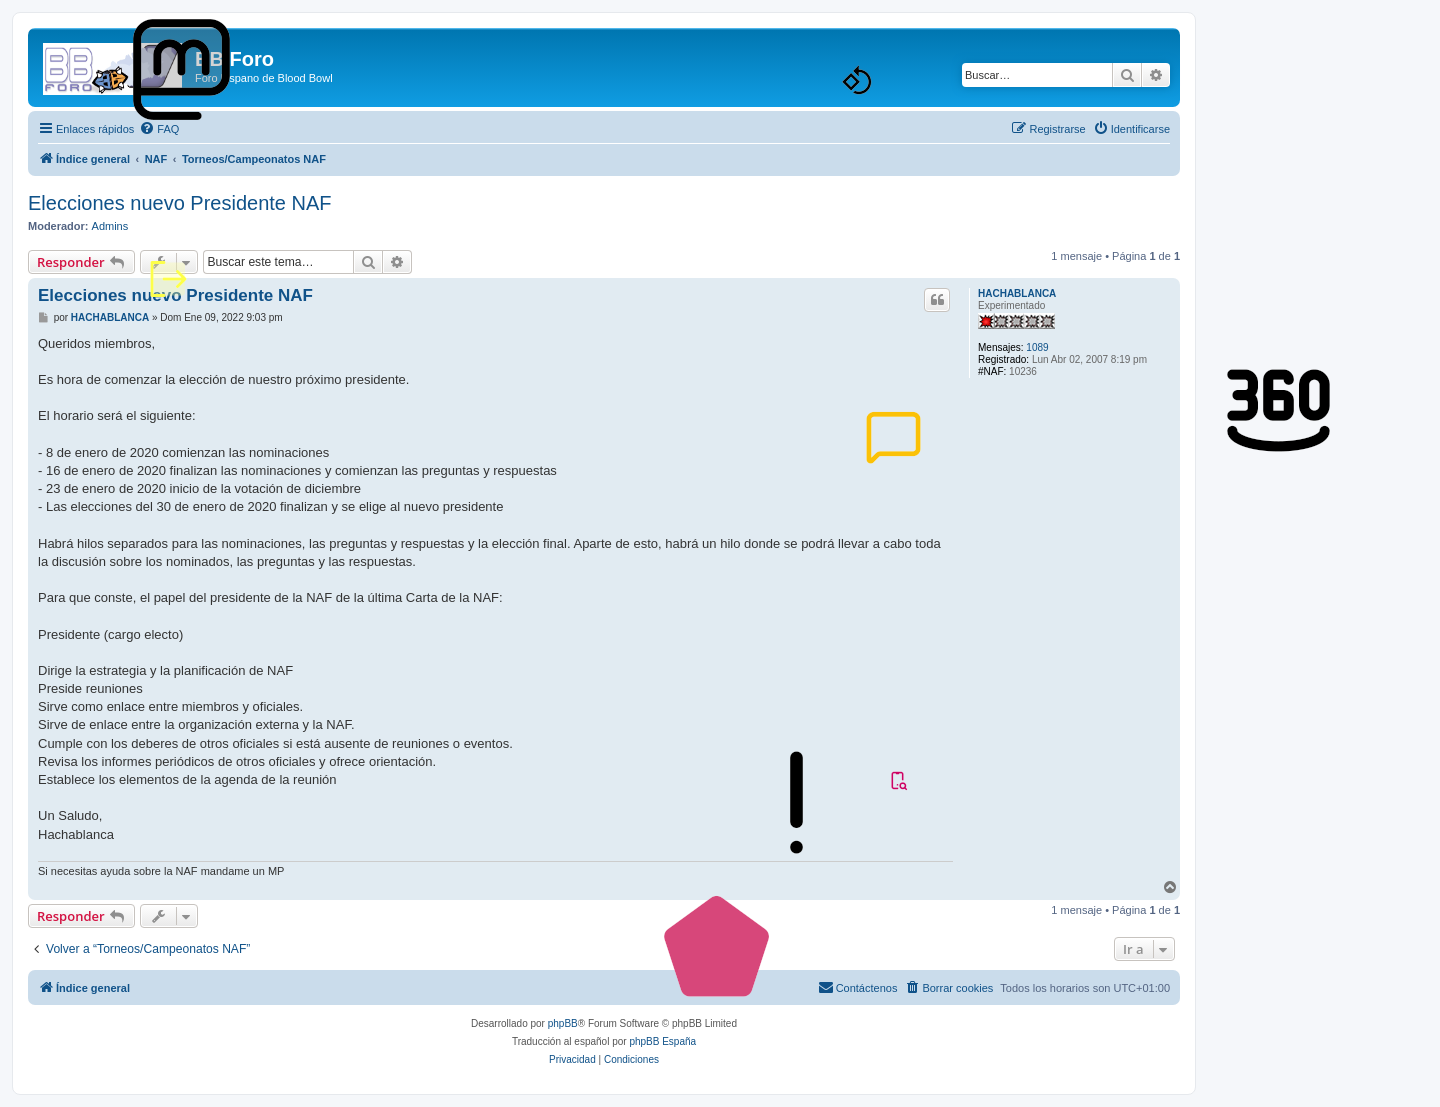 The image size is (1440, 1107). Describe the element at coordinates (167, 279) in the screenshot. I see `log out of your account` at that location.